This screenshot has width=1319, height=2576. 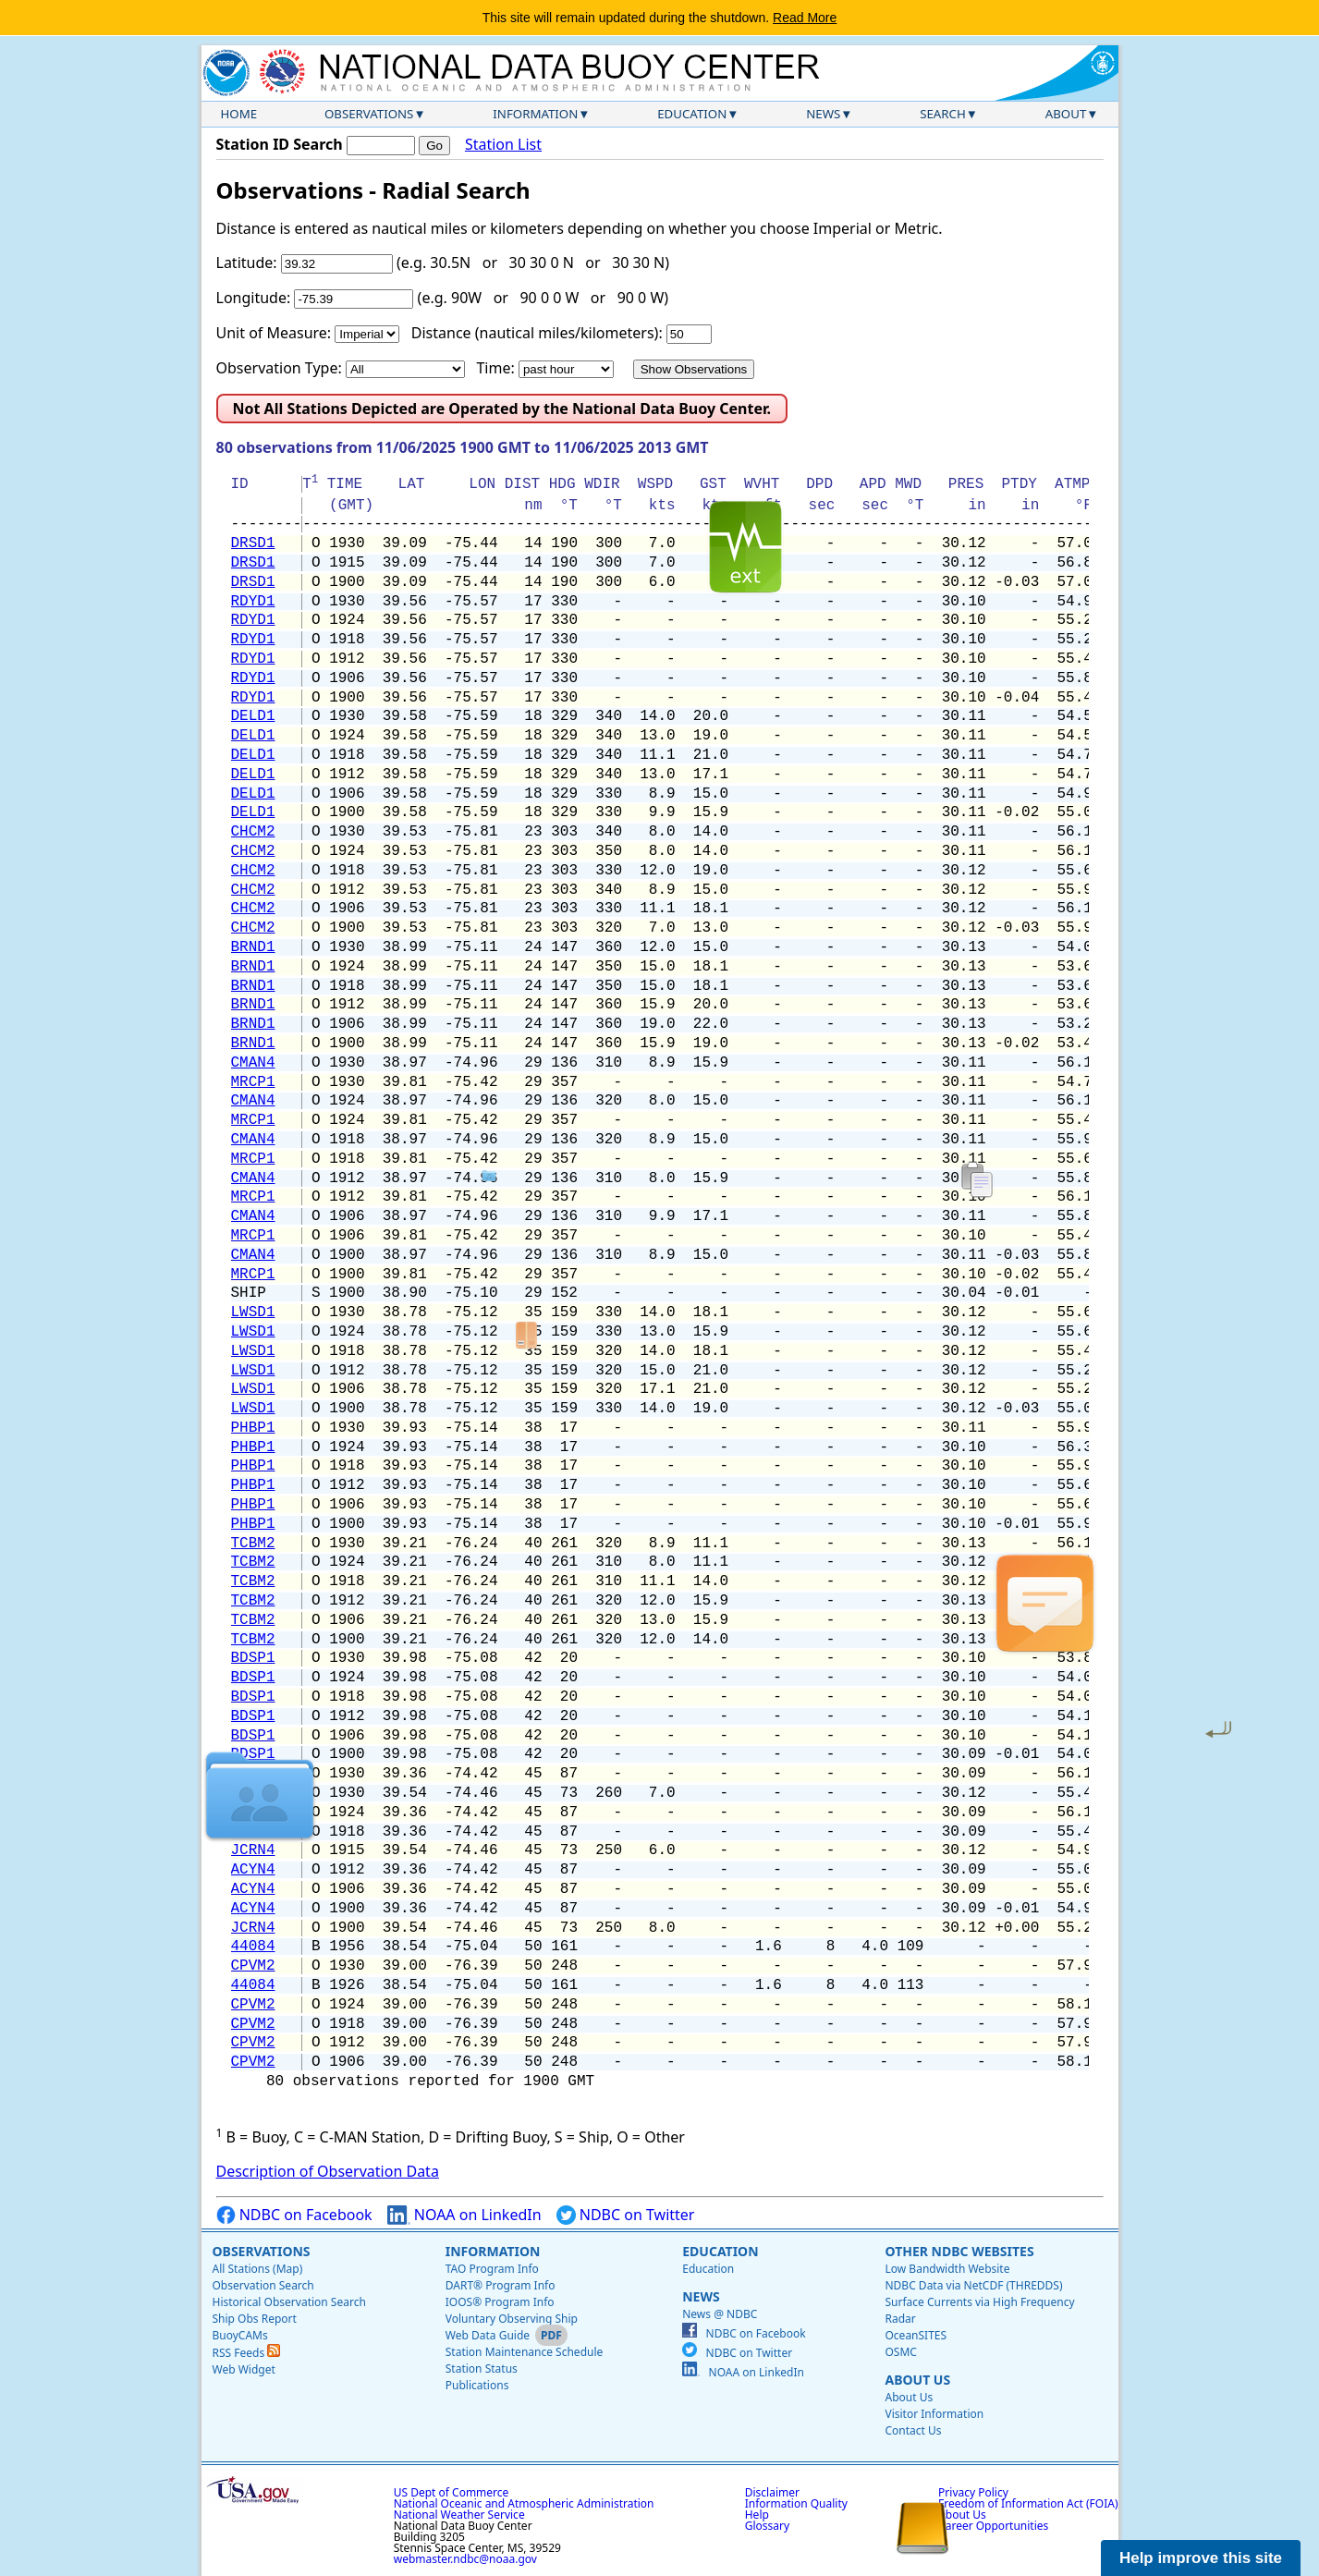 I want to click on install or manage software packages, so click(x=526, y=1335).